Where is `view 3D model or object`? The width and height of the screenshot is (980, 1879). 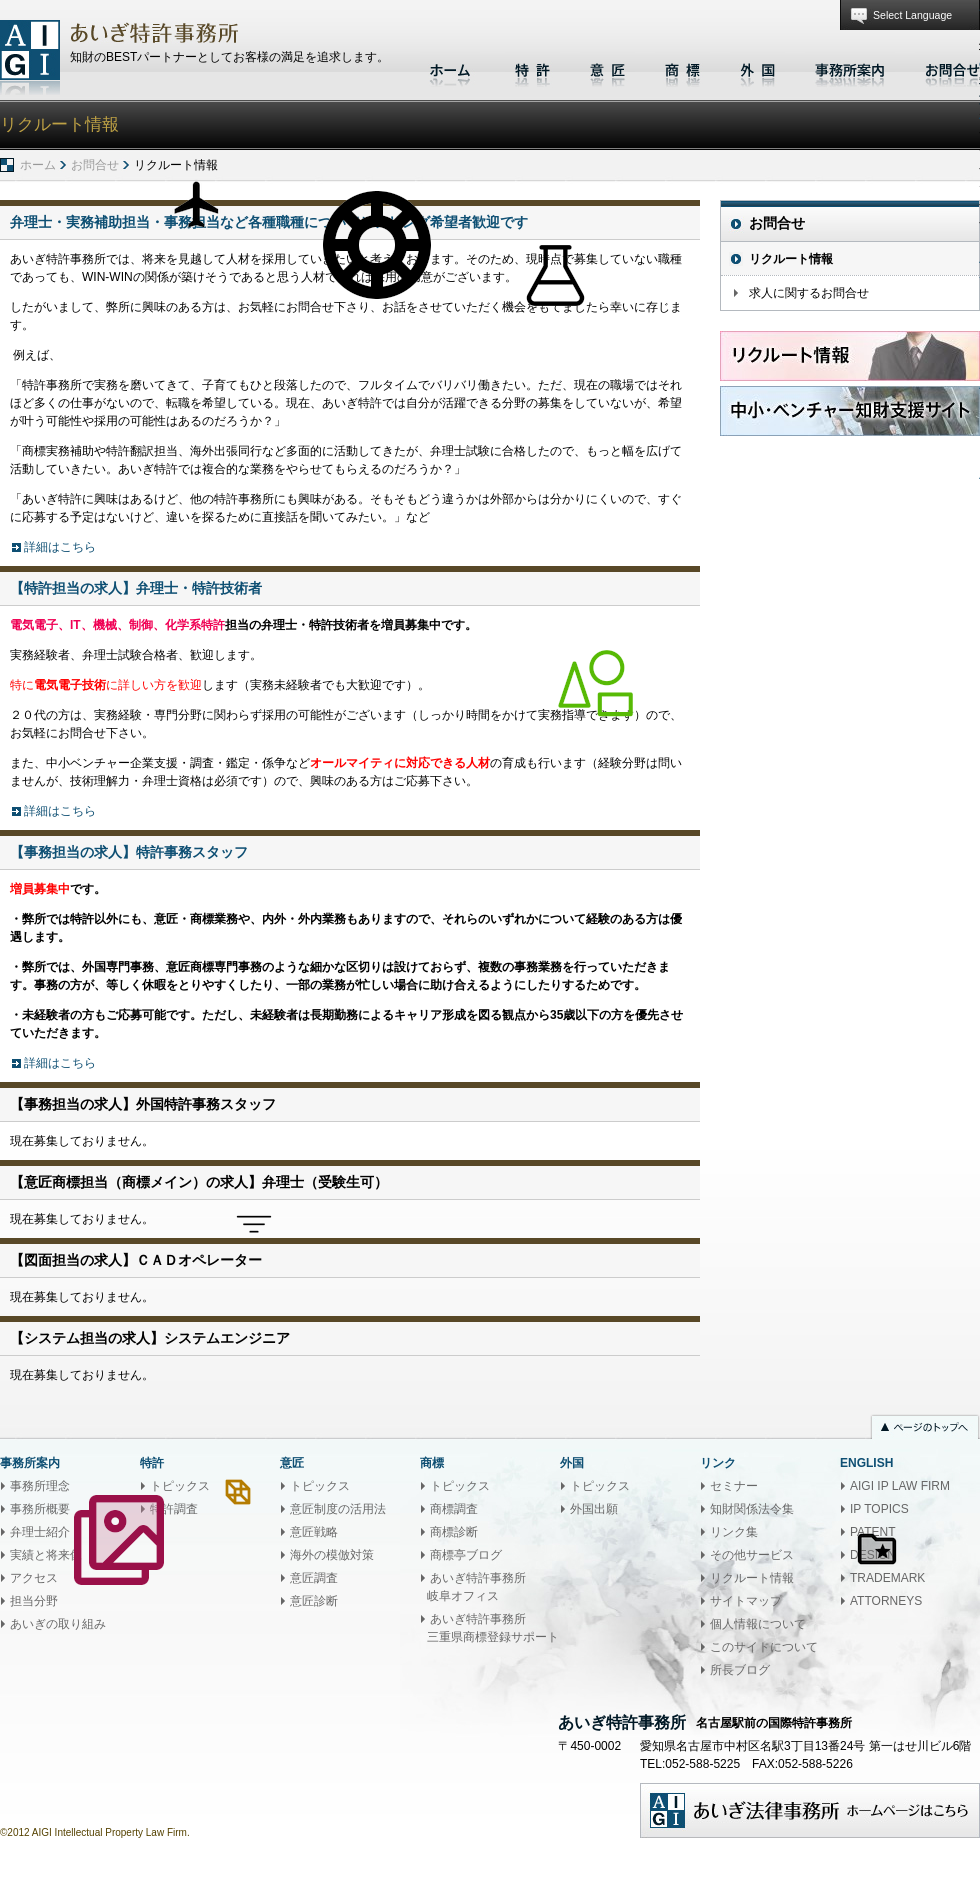
view 3D model or object is located at coordinates (238, 1492).